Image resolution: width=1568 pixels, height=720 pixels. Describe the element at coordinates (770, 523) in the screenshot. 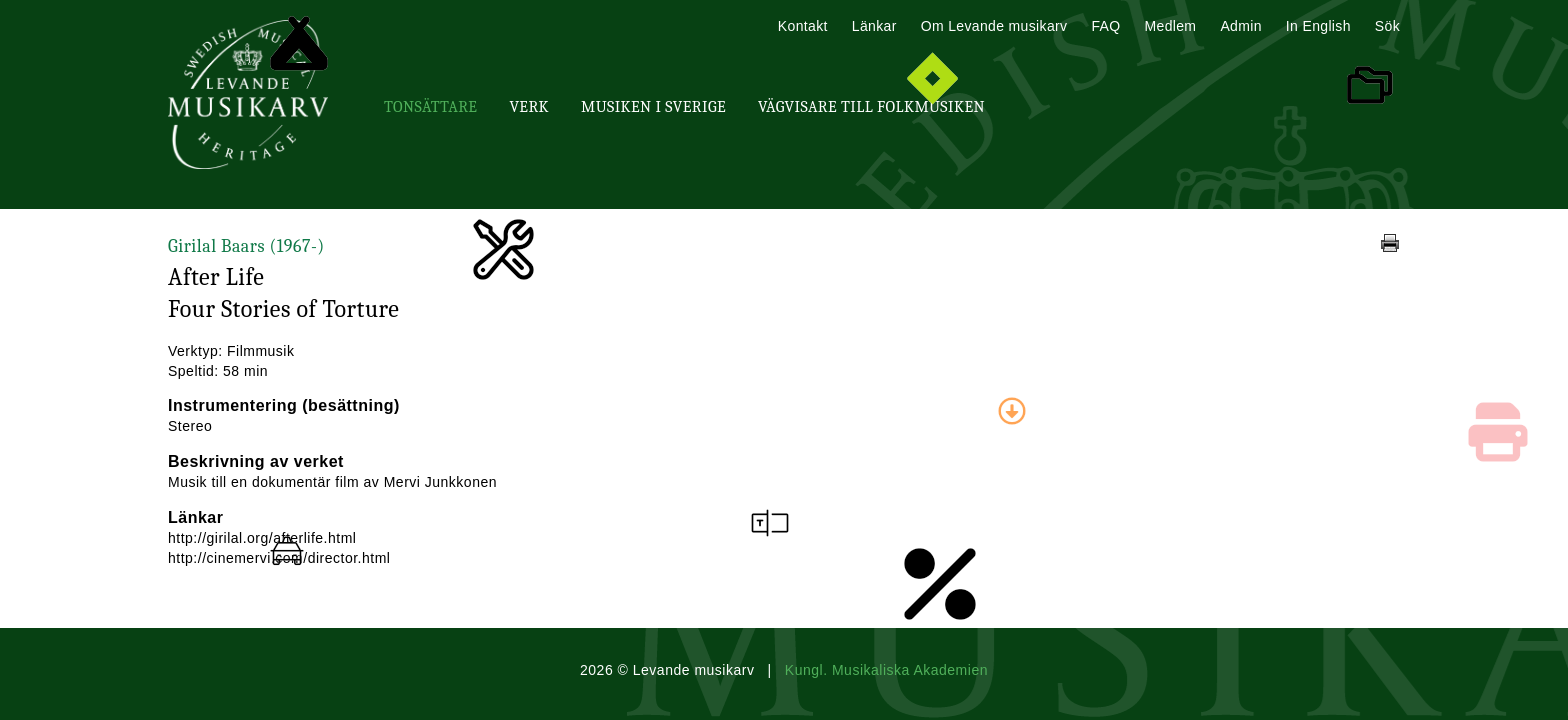

I see `enter or edit text in a text field` at that location.